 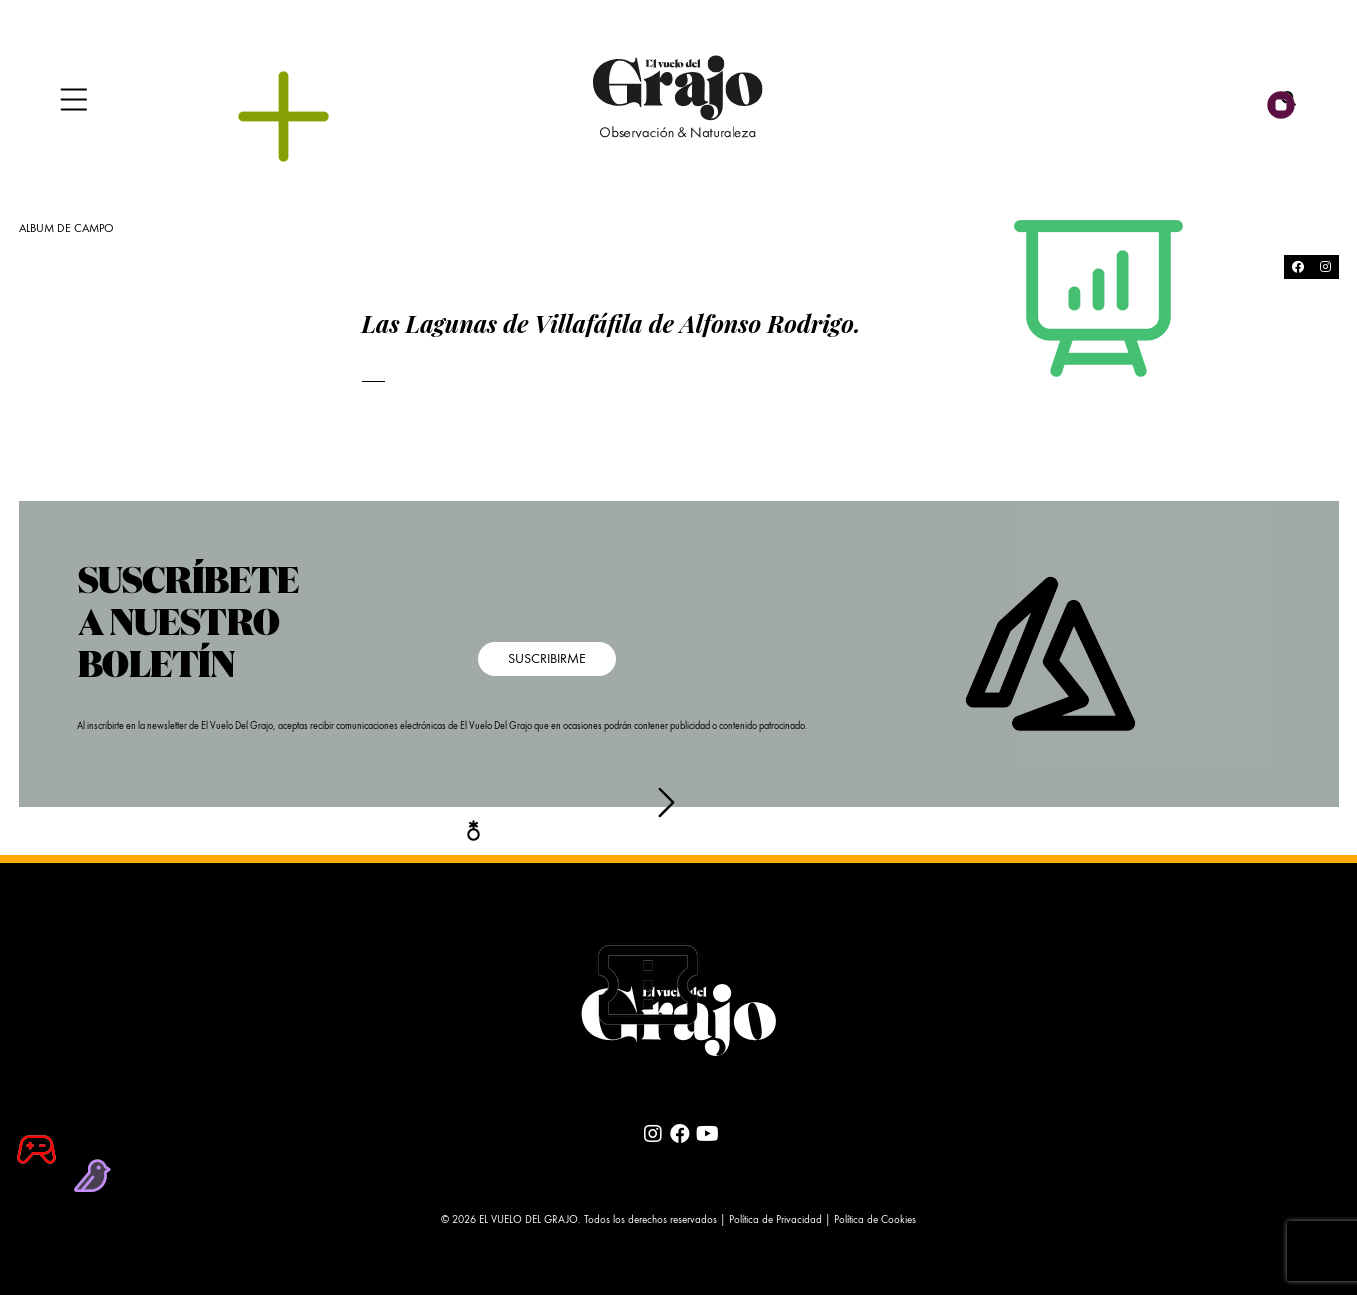 I want to click on navigate to the next item or page, so click(x=666, y=802).